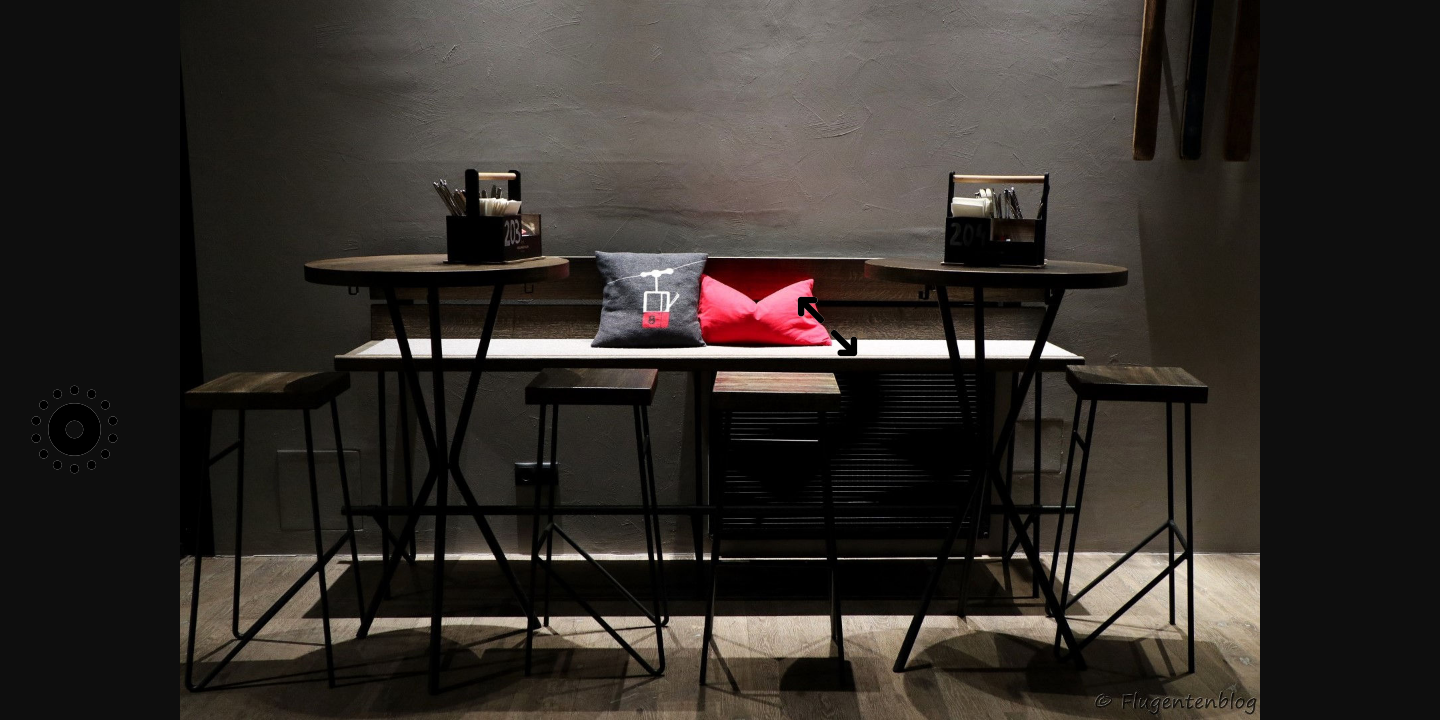 The height and width of the screenshot is (720, 1440). What do you see at coordinates (827, 326) in the screenshot?
I see `expand to fullscreen mode` at bounding box center [827, 326].